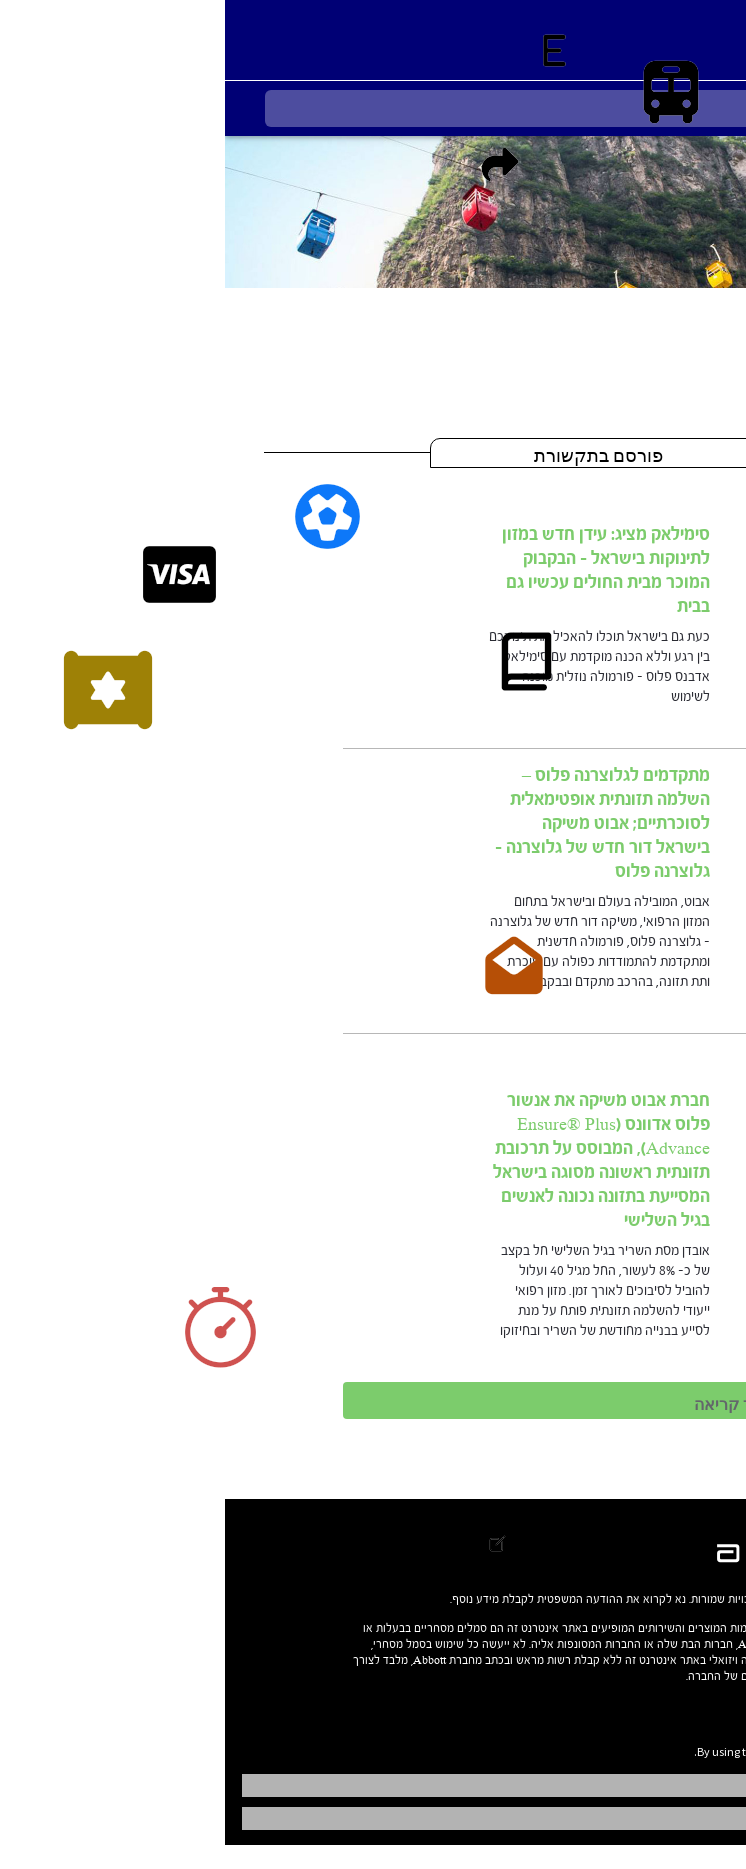  Describe the element at coordinates (500, 165) in the screenshot. I see `forward an email or message` at that location.